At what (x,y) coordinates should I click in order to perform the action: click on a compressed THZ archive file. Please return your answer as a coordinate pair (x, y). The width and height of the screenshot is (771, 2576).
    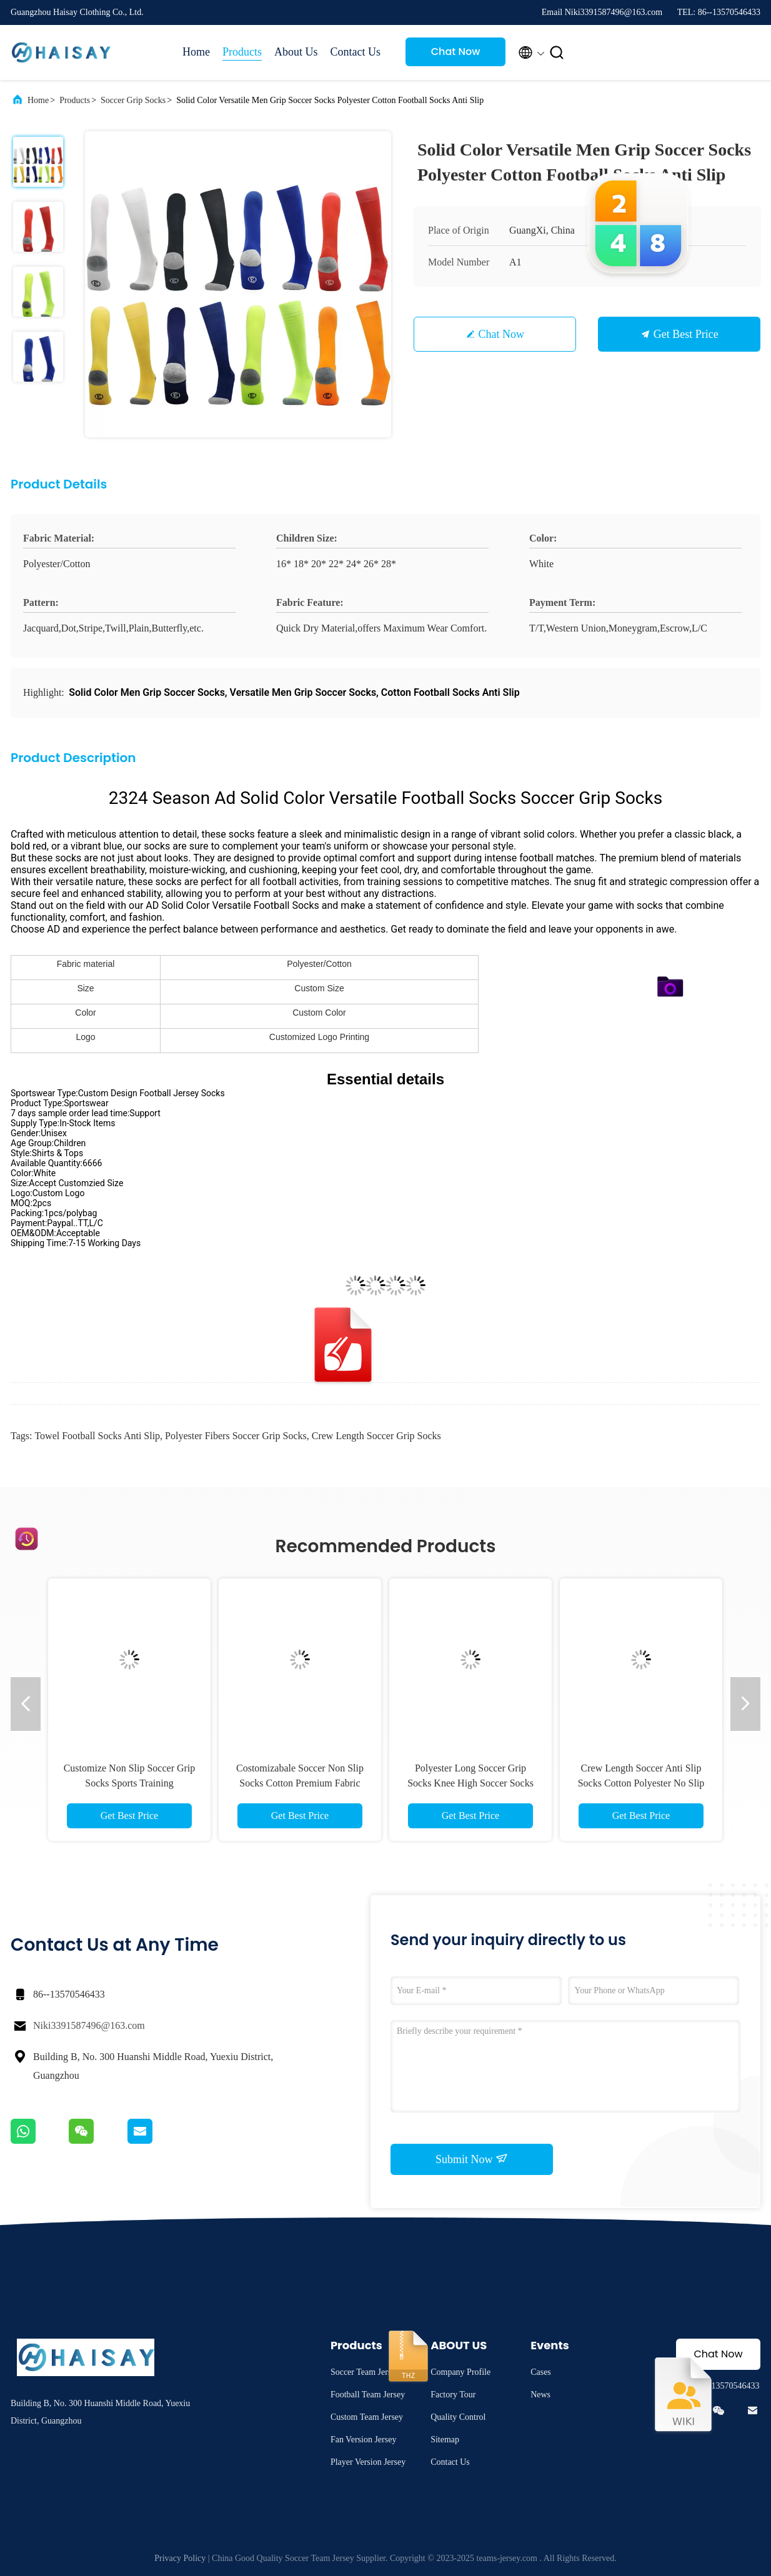
    Looking at the image, I should click on (408, 2357).